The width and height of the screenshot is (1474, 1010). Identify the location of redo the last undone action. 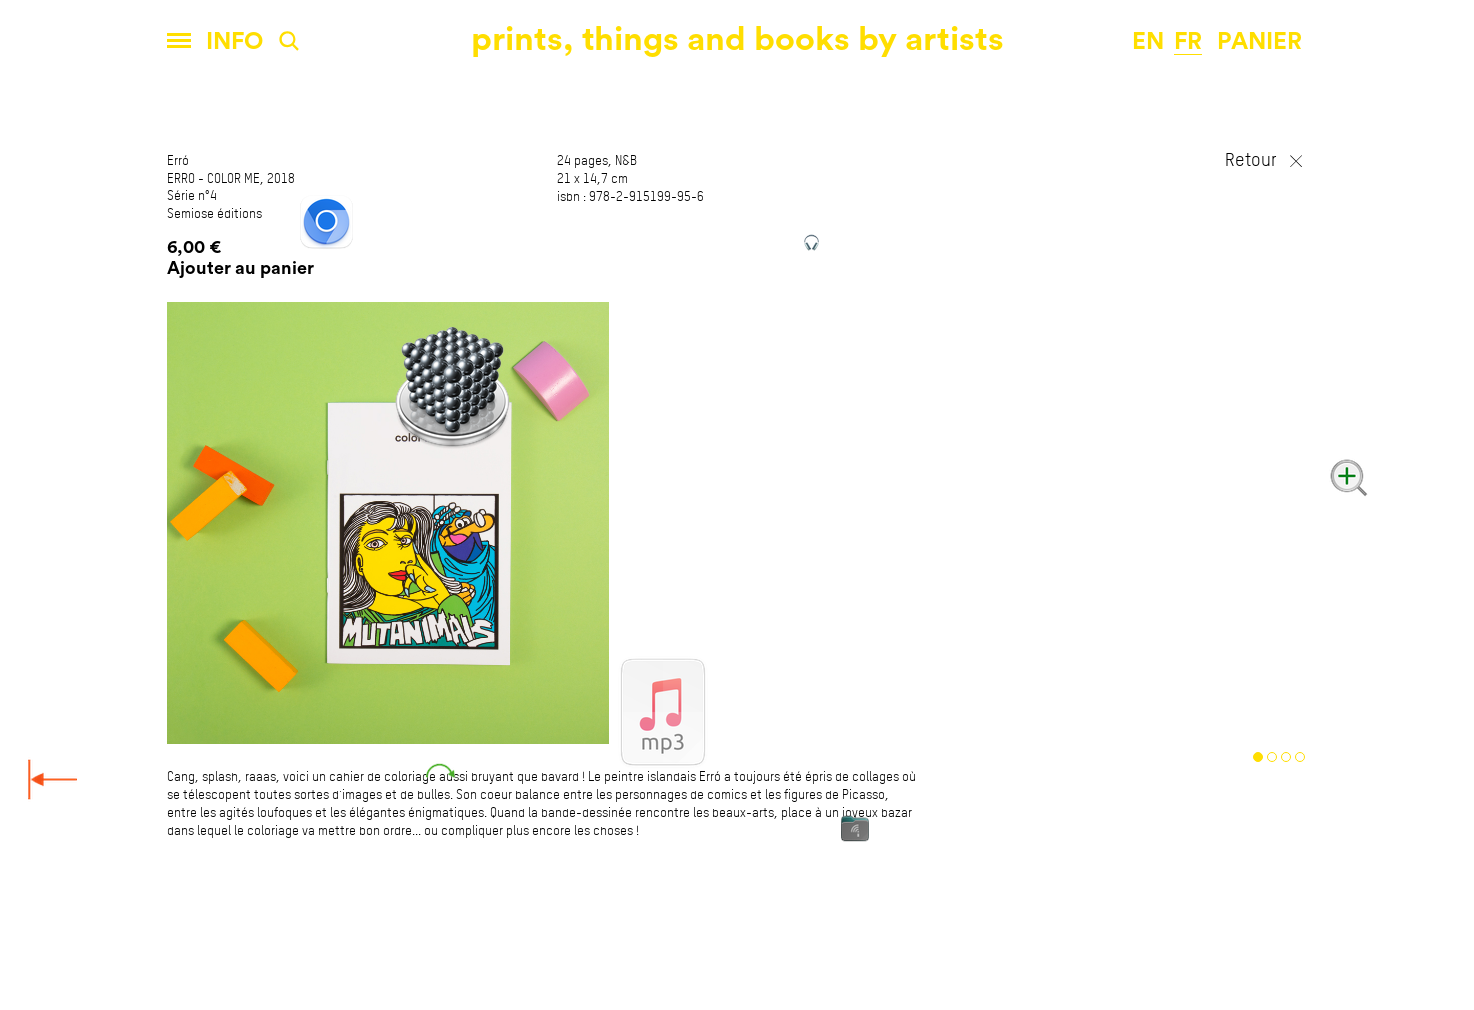
(439, 770).